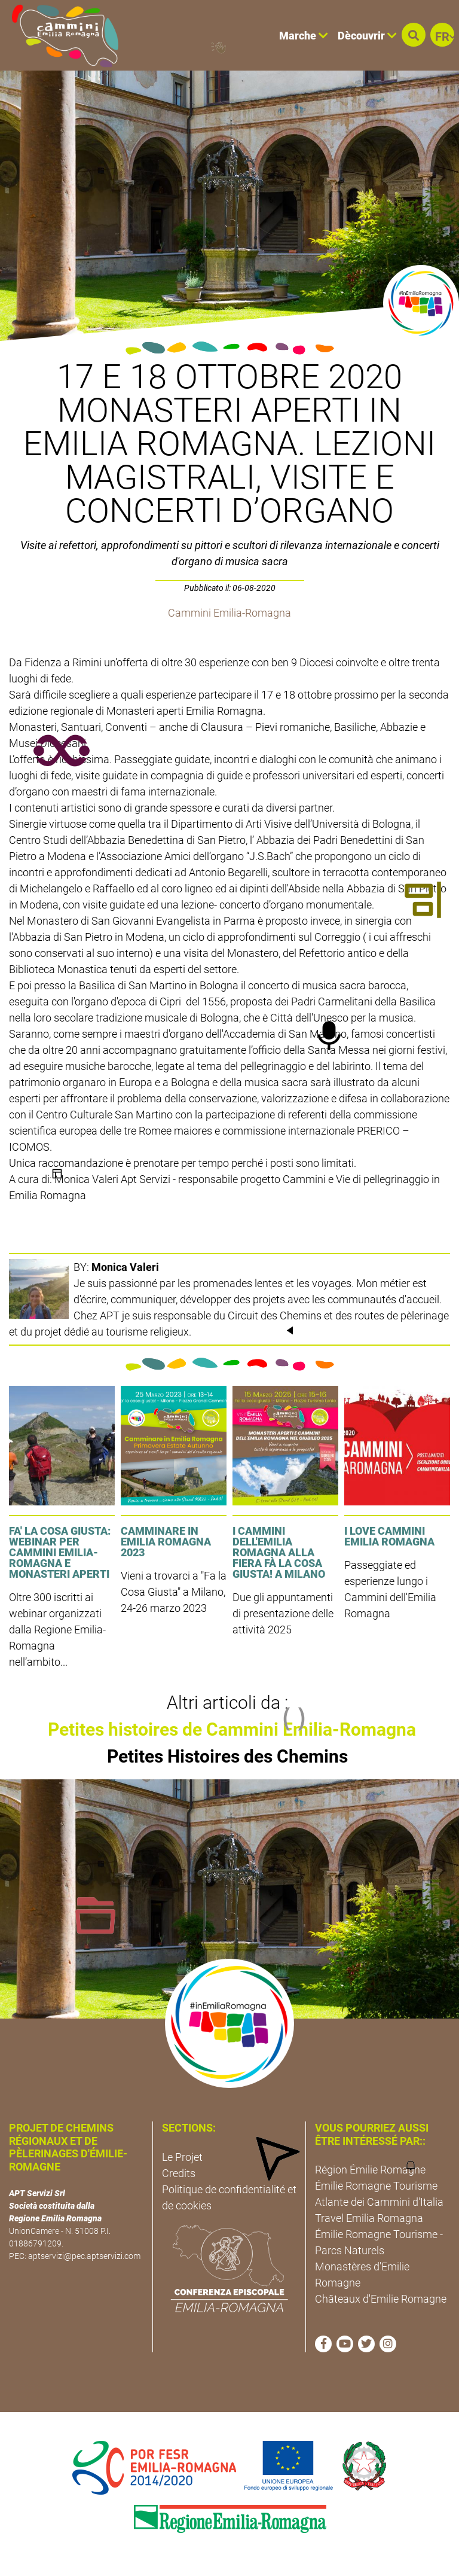 The image size is (459, 2576). I want to click on tap to navigate to this location, so click(277, 2158).